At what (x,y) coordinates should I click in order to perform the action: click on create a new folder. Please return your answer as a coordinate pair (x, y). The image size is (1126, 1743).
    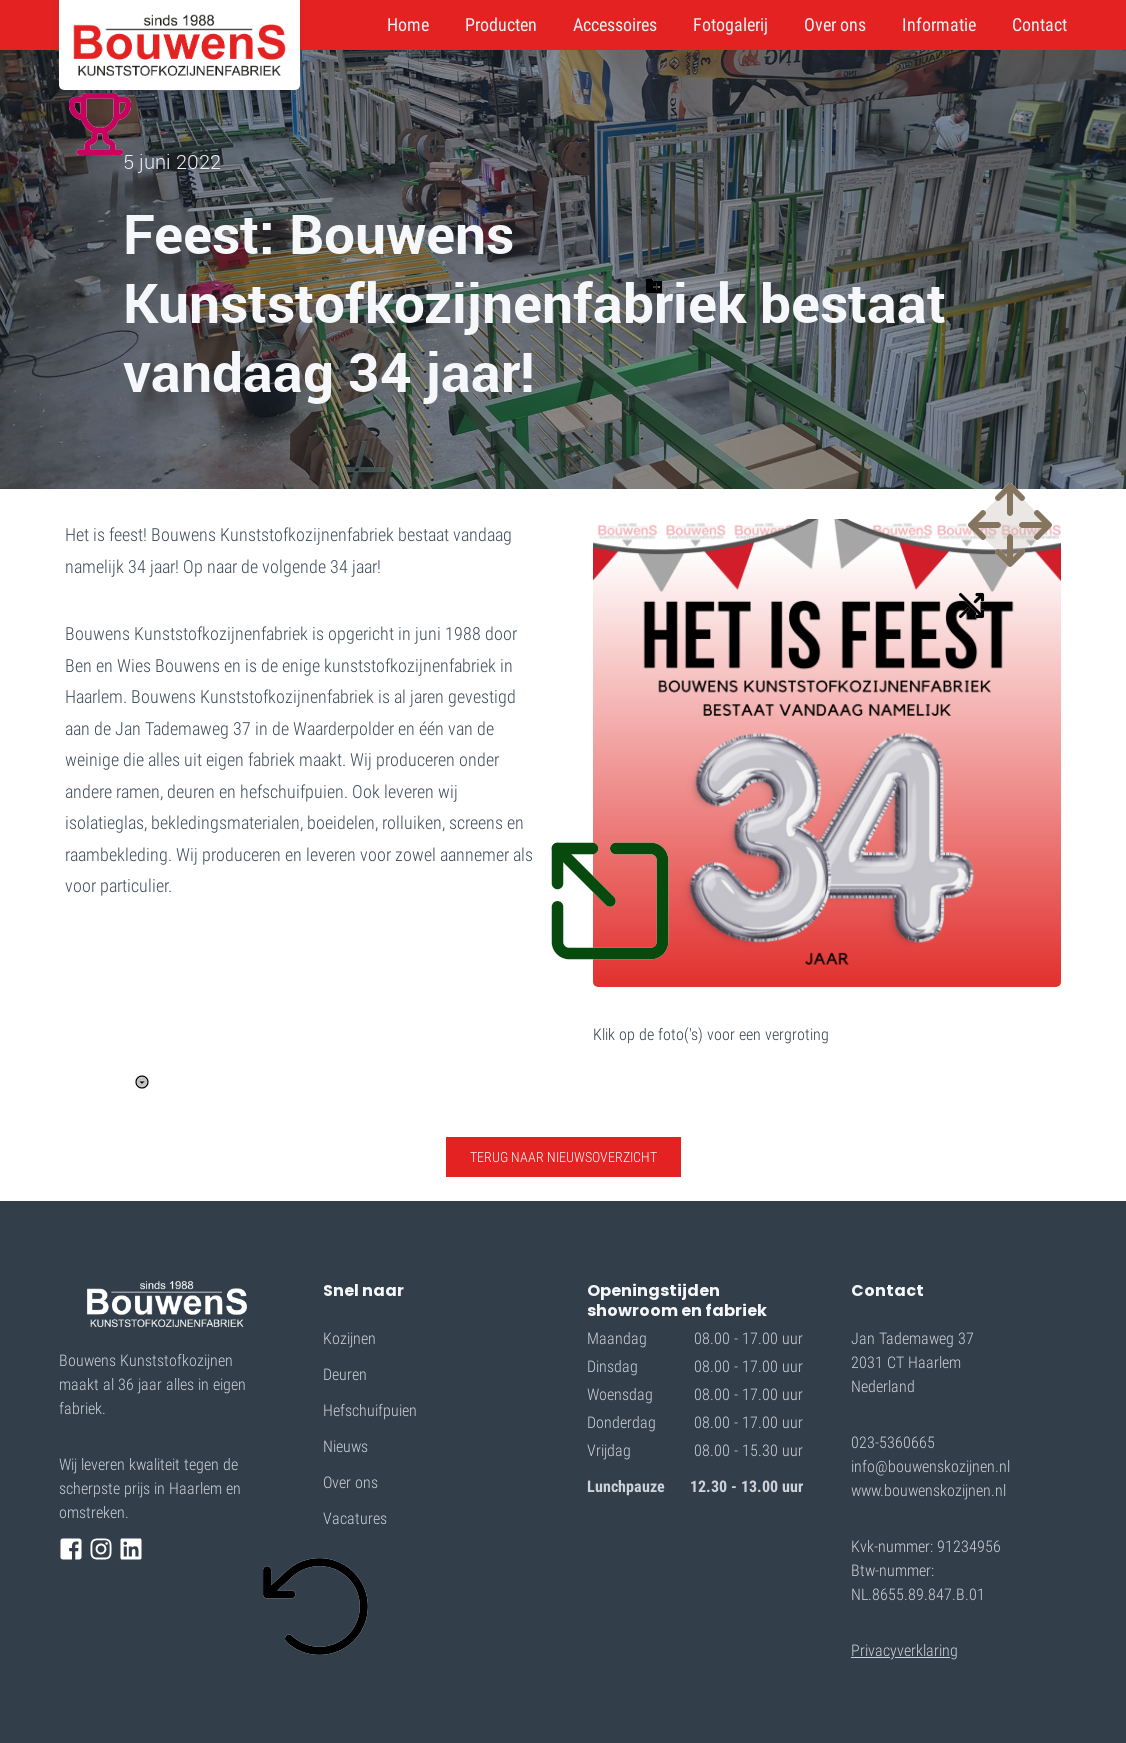
    Looking at the image, I should click on (654, 286).